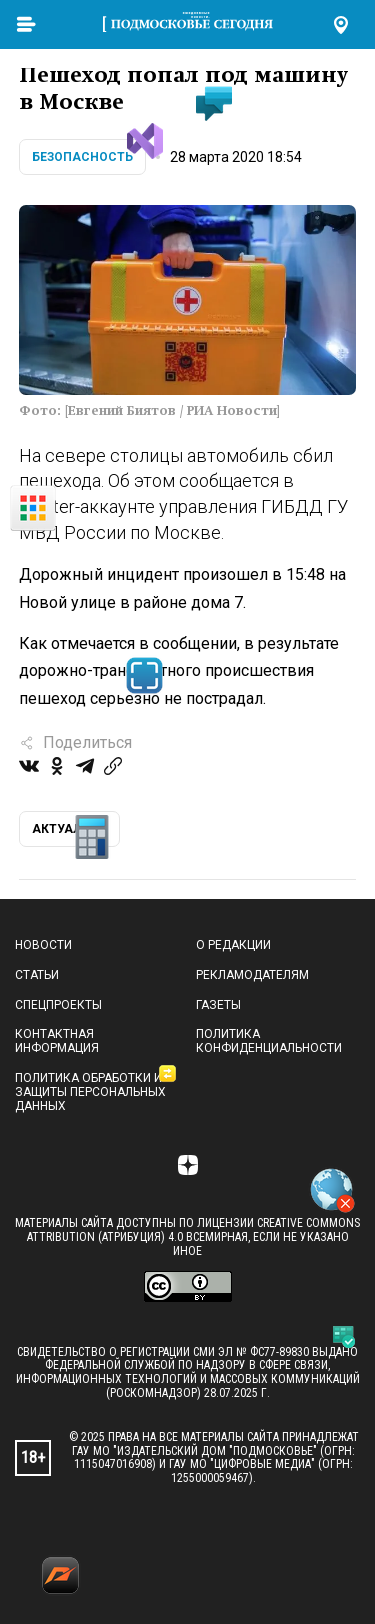  What do you see at coordinates (214, 103) in the screenshot?
I see `open the virtual agents app` at bounding box center [214, 103].